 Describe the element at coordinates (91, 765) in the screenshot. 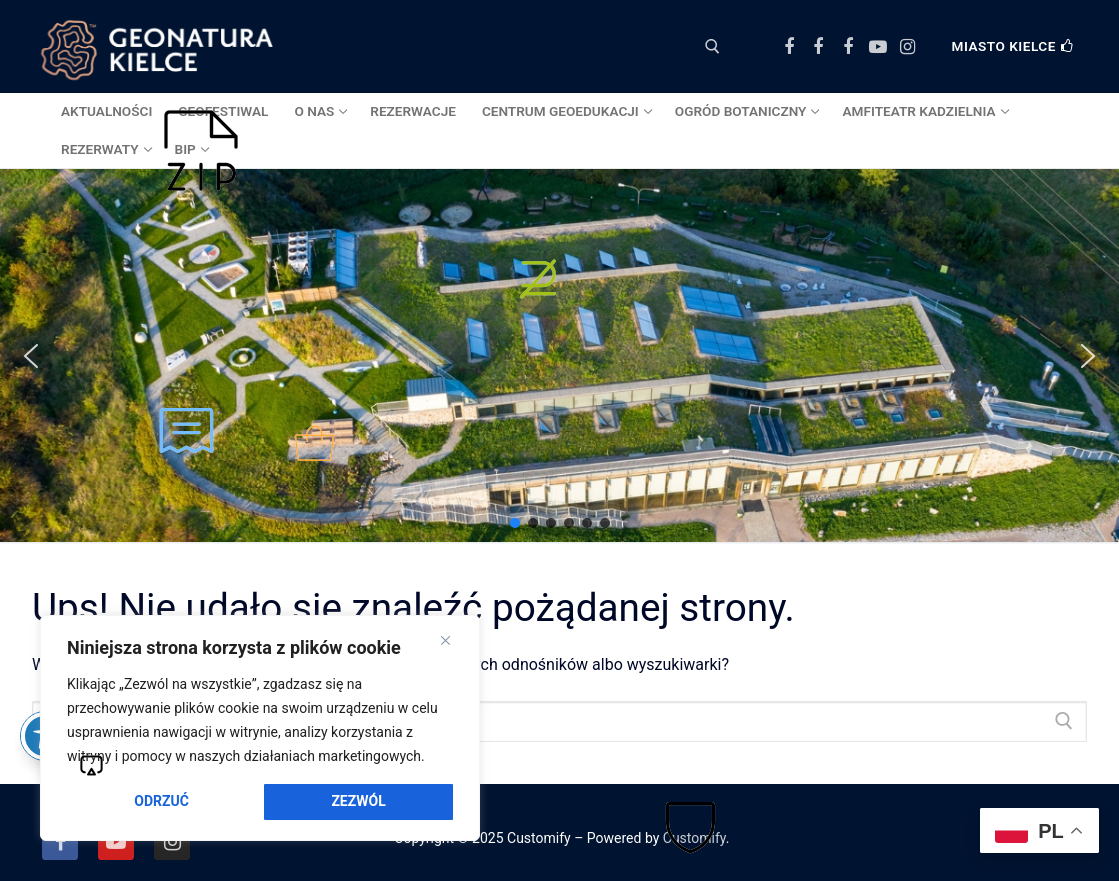

I see `start a shareplay session` at that location.